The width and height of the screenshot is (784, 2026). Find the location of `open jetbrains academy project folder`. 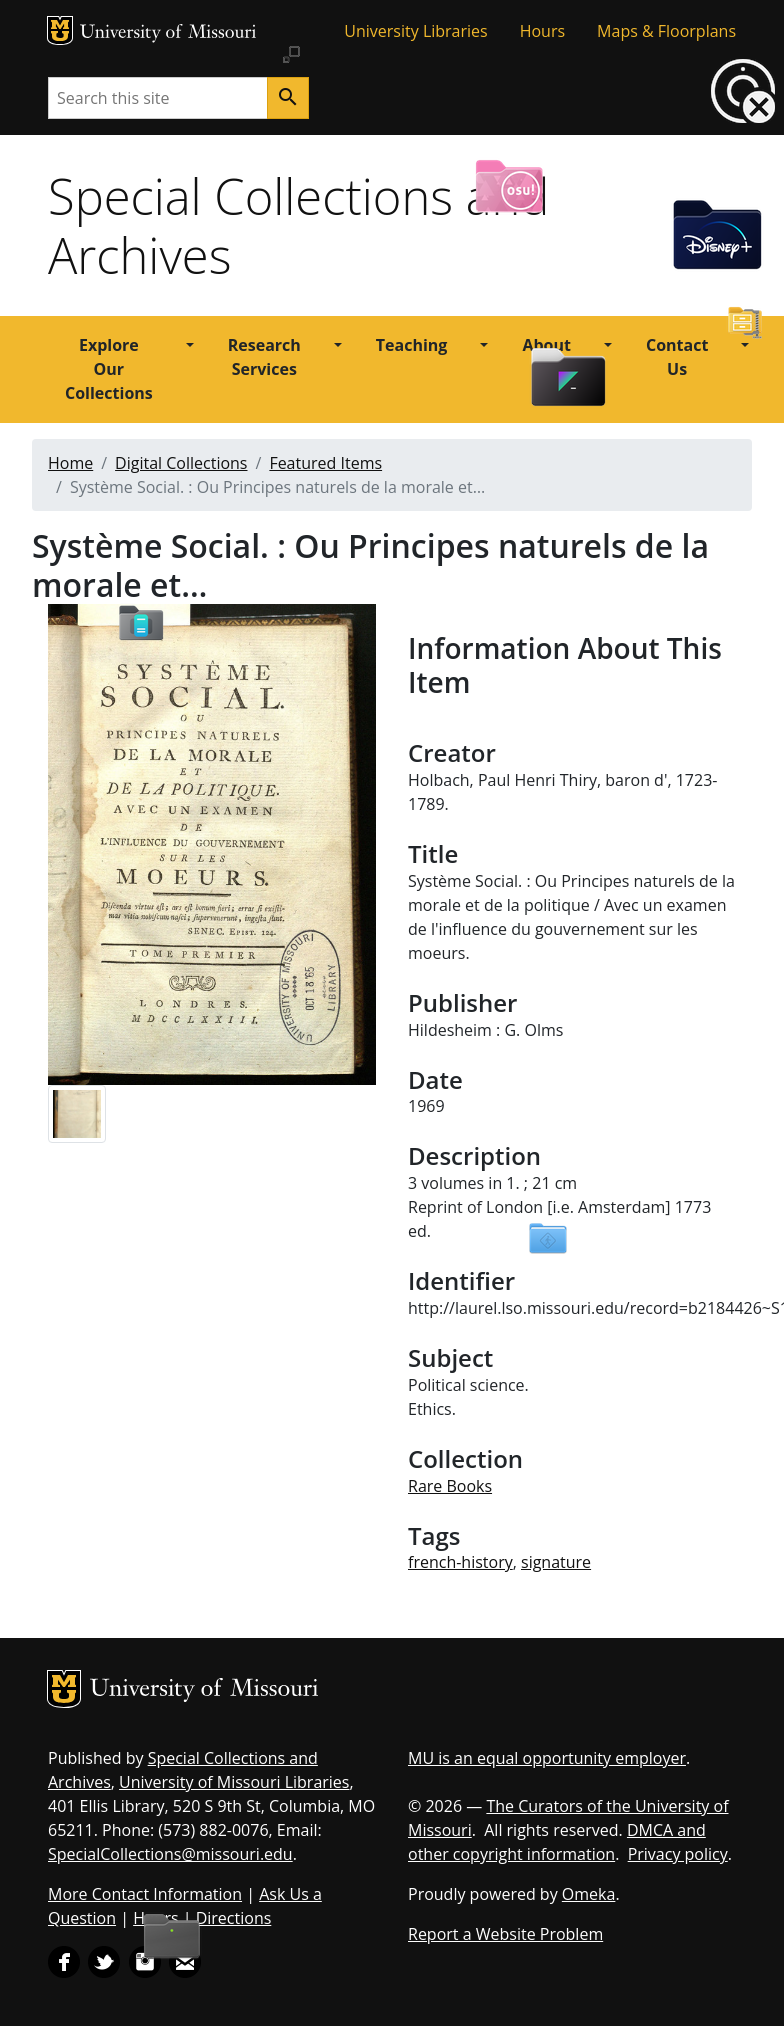

open jetbrains academy project folder is located at coordinates (568, 379).